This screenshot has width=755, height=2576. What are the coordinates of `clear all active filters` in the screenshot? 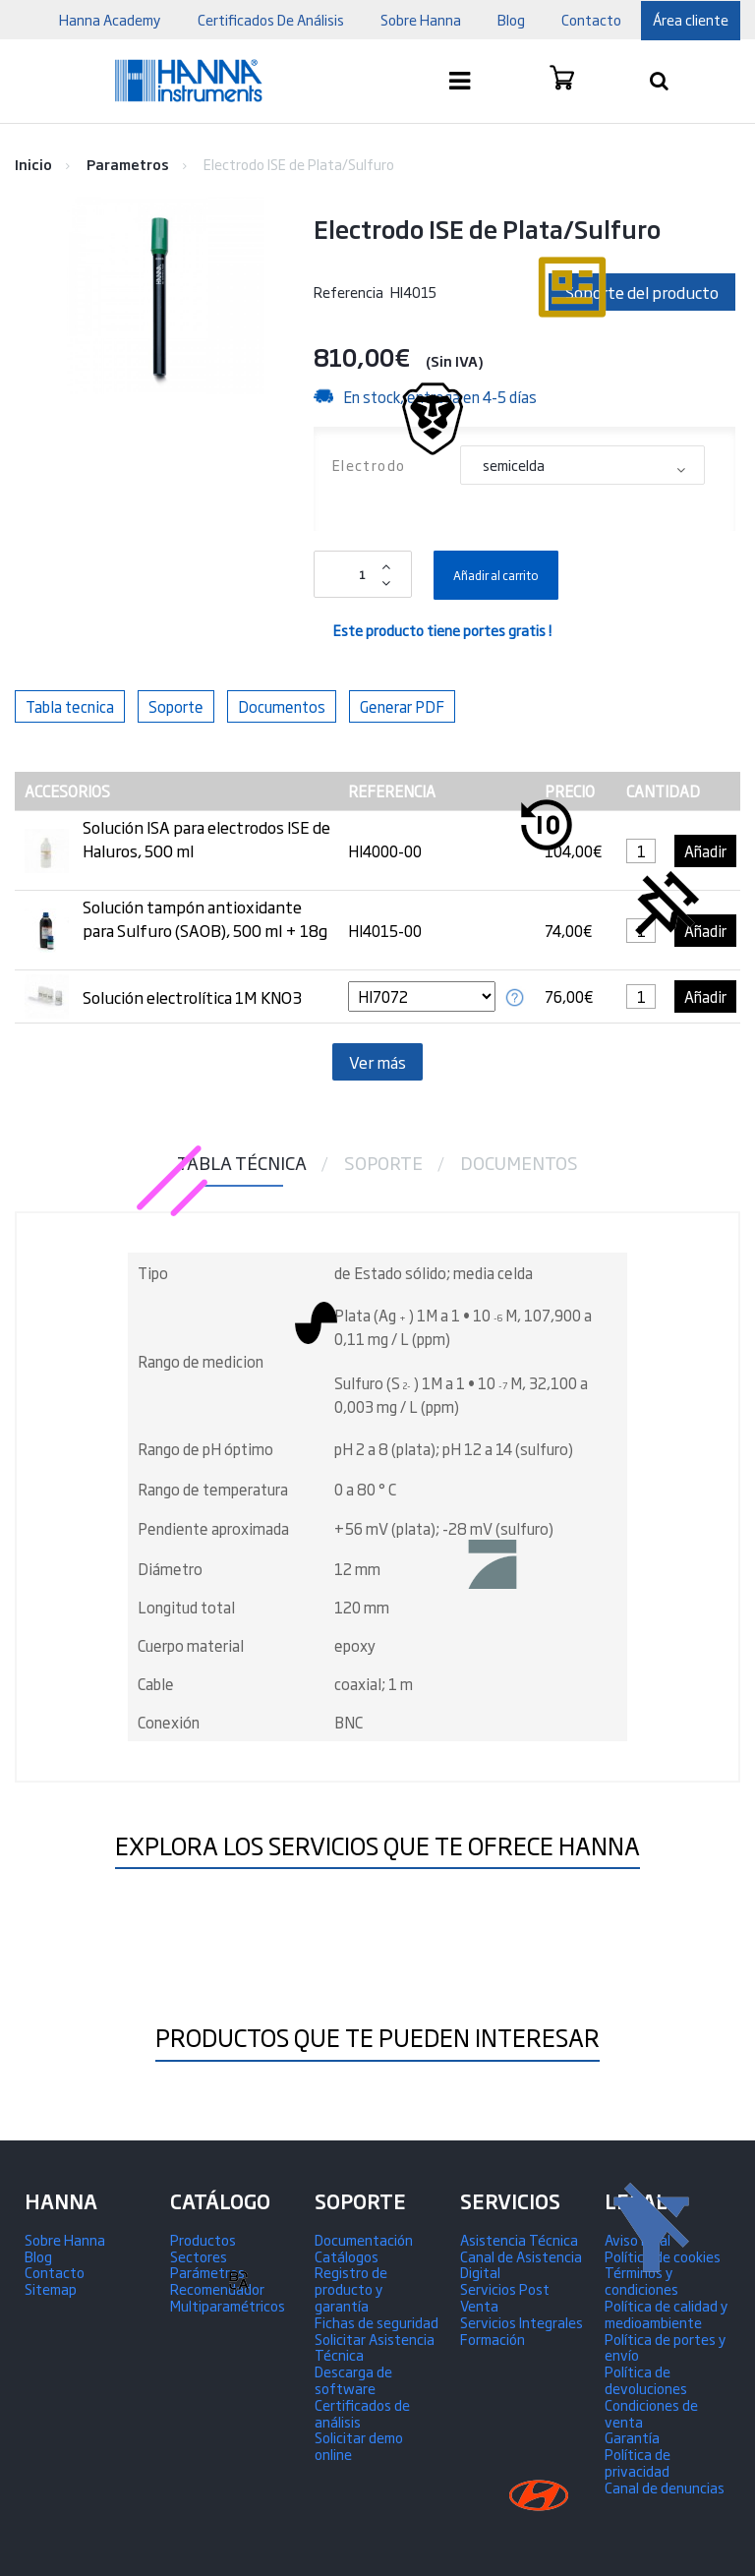 It's located at (651, 2230).